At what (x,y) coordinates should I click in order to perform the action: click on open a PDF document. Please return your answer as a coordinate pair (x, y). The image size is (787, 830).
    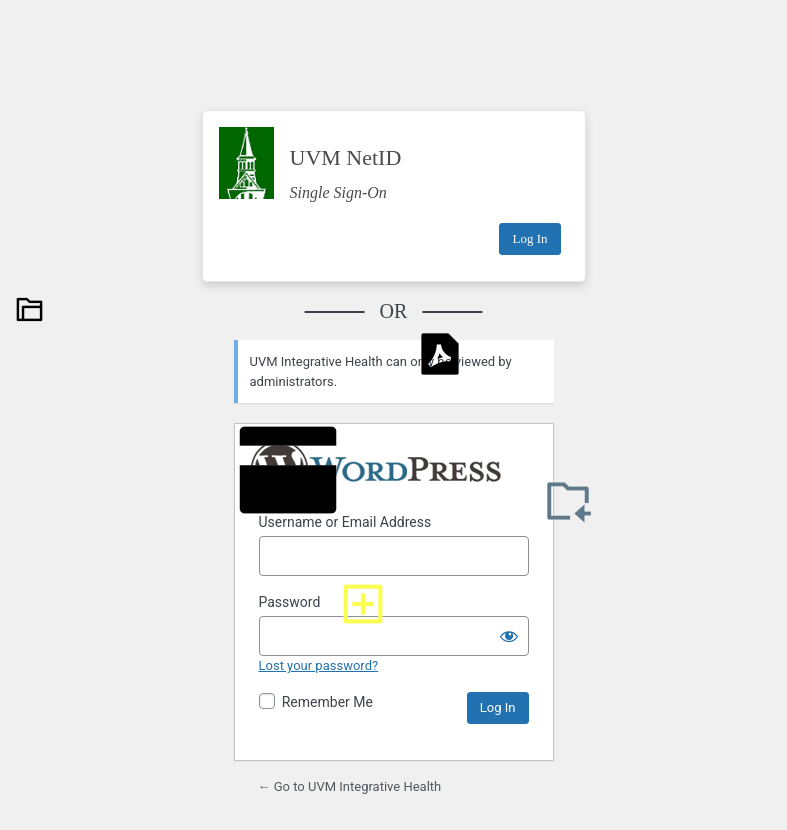
    Looking at the image, I should click on (440, 354).